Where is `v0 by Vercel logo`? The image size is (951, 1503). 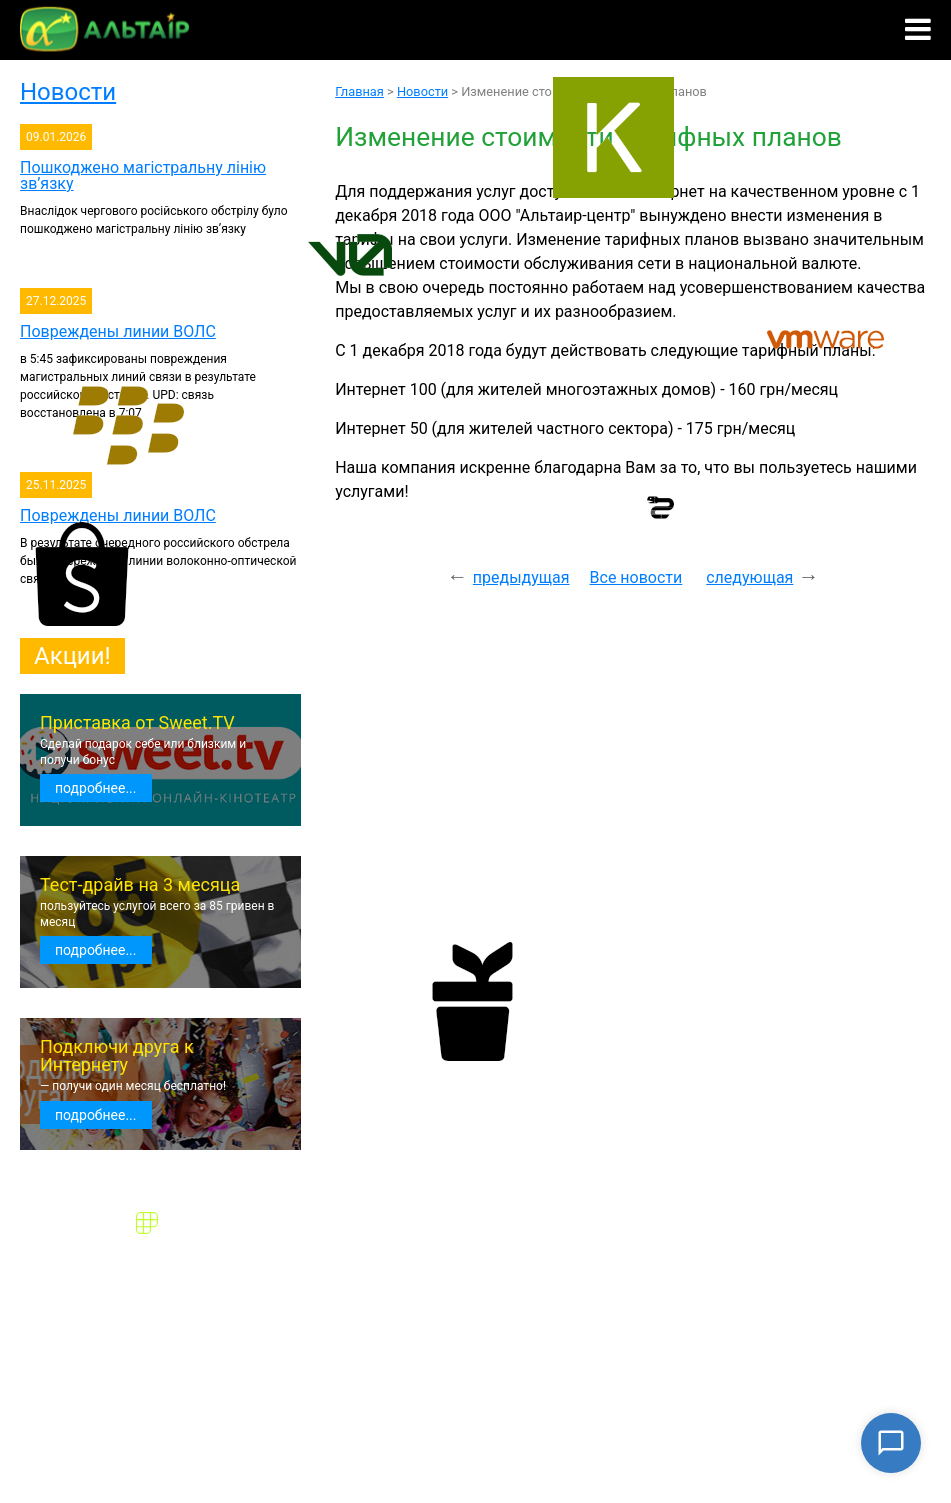 v0 by Vercel logo is located at coordinates (350, 255).